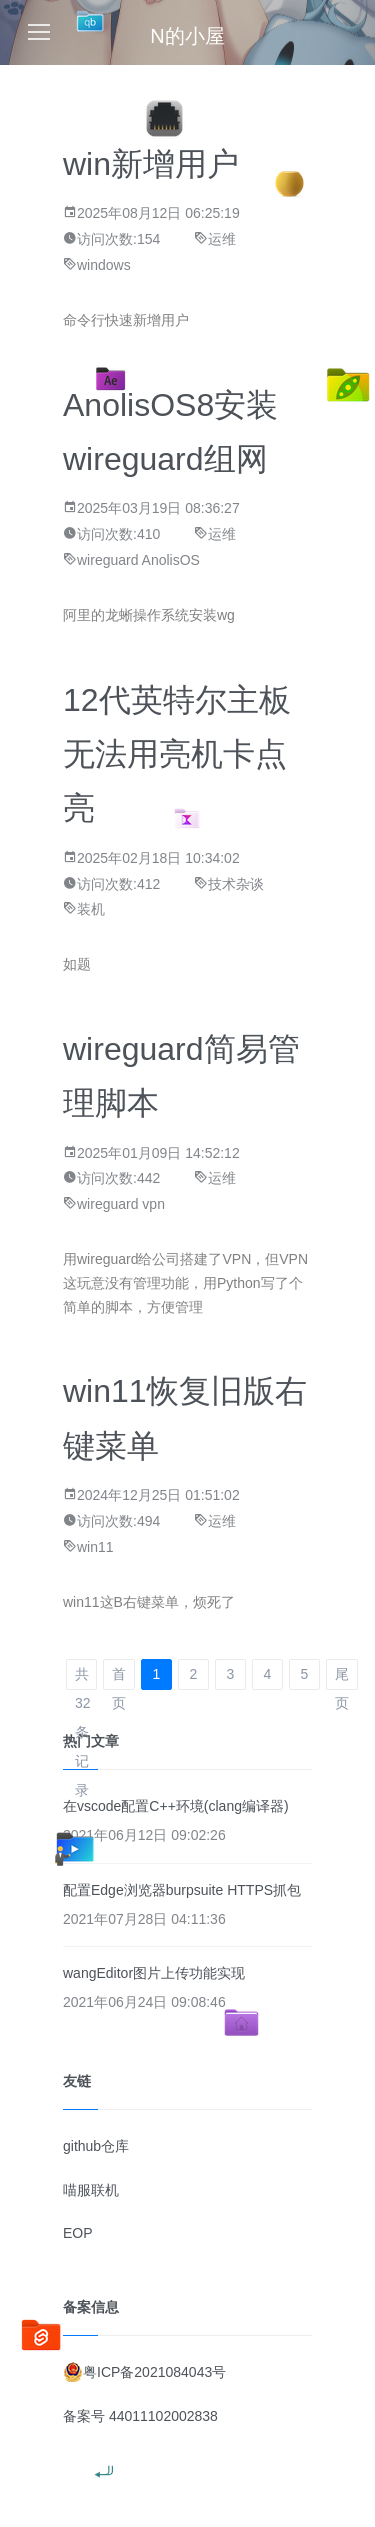  Describe the element at coordinates (187, 819) in the screenshot. I see `open kotlin android project folder` at that location.